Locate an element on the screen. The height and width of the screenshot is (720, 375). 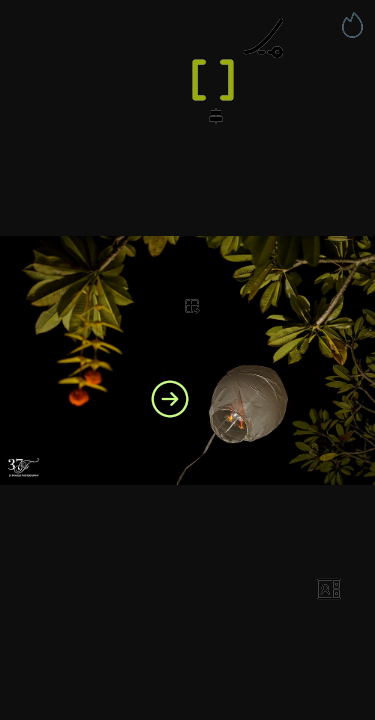
adjust animation easing curve is located at coordinates (263, 38).